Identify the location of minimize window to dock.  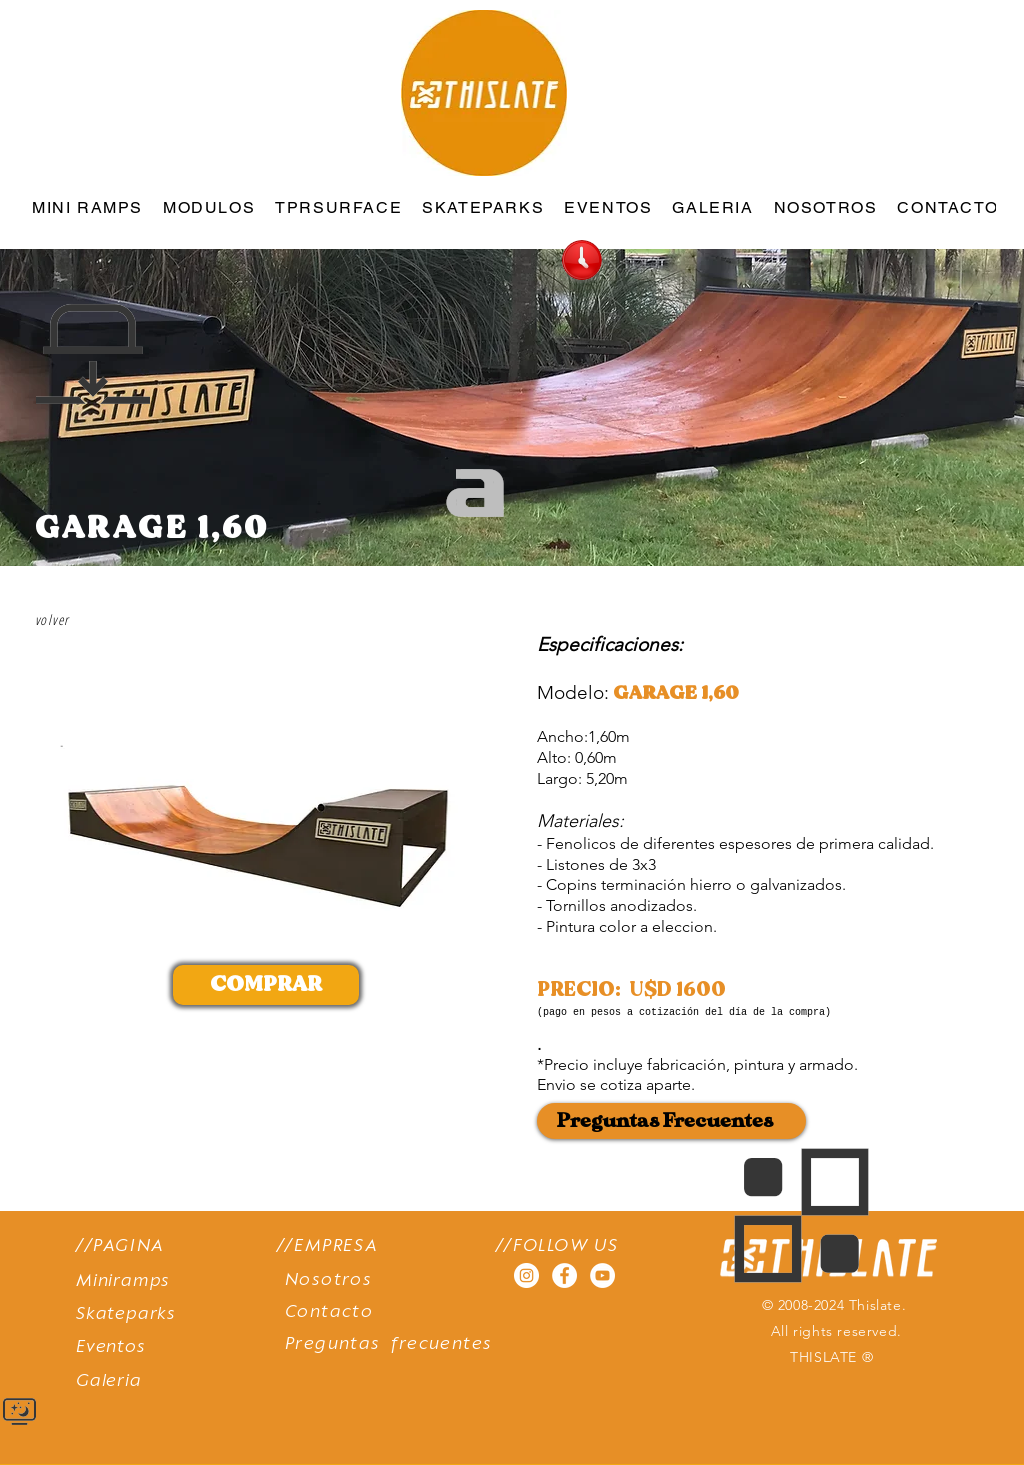
(93, 354).